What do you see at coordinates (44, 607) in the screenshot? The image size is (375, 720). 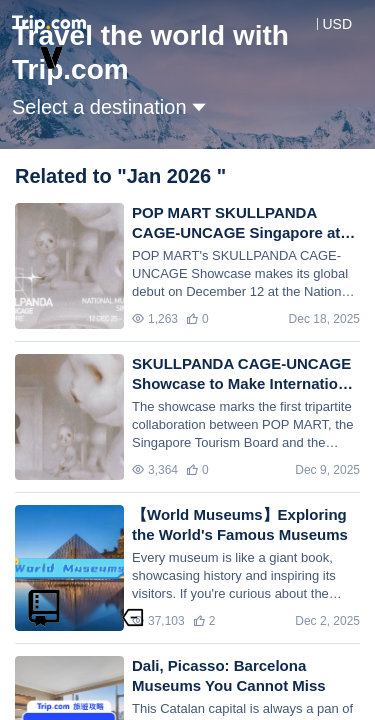 I see `access a git repository` at bounding box center [44, 607].